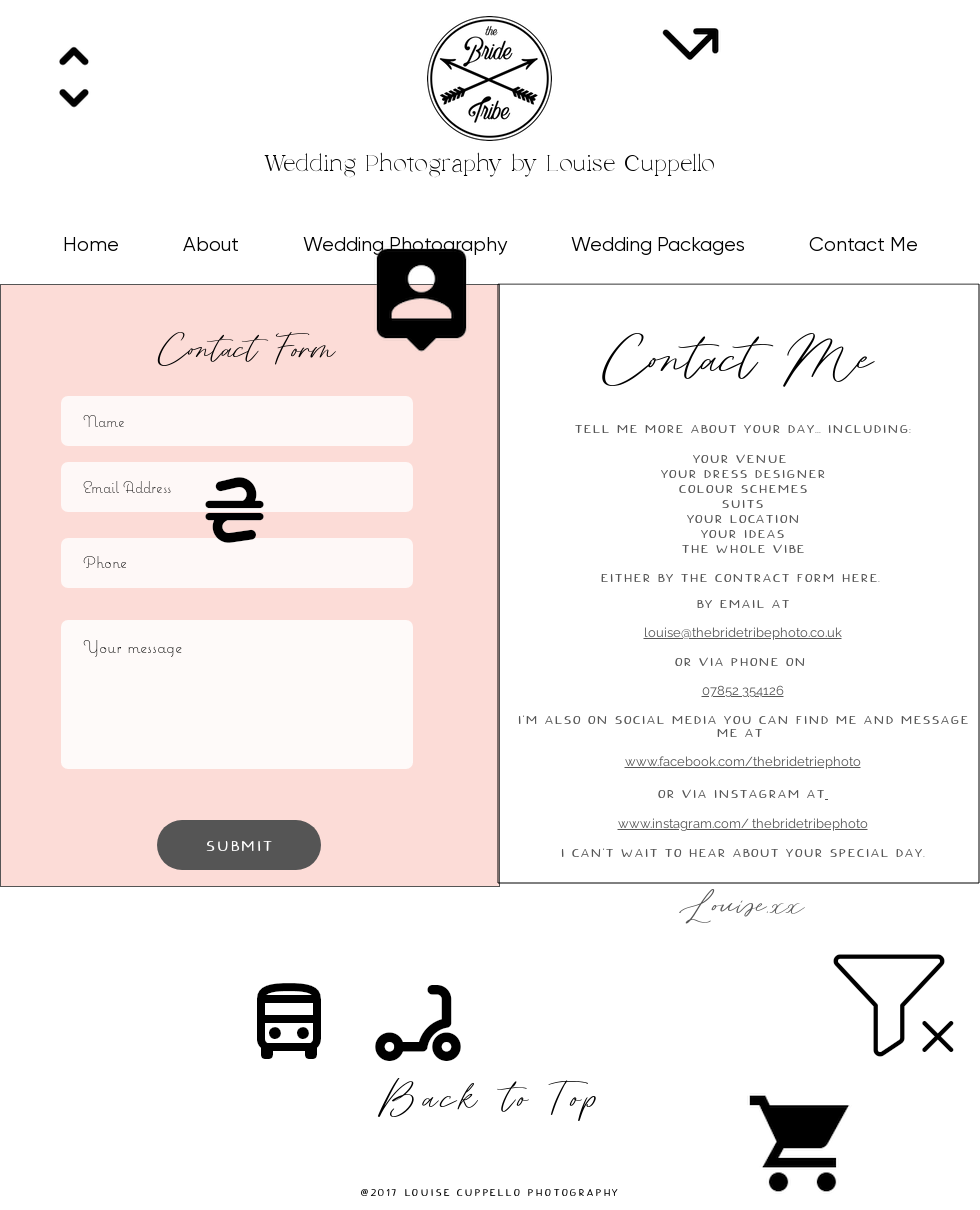 The image size is (980, 1210). What do you see at coordinates (802, 1143) in the screenshot?
I see `view your shopping cart` at bounding box center [802, 1143].